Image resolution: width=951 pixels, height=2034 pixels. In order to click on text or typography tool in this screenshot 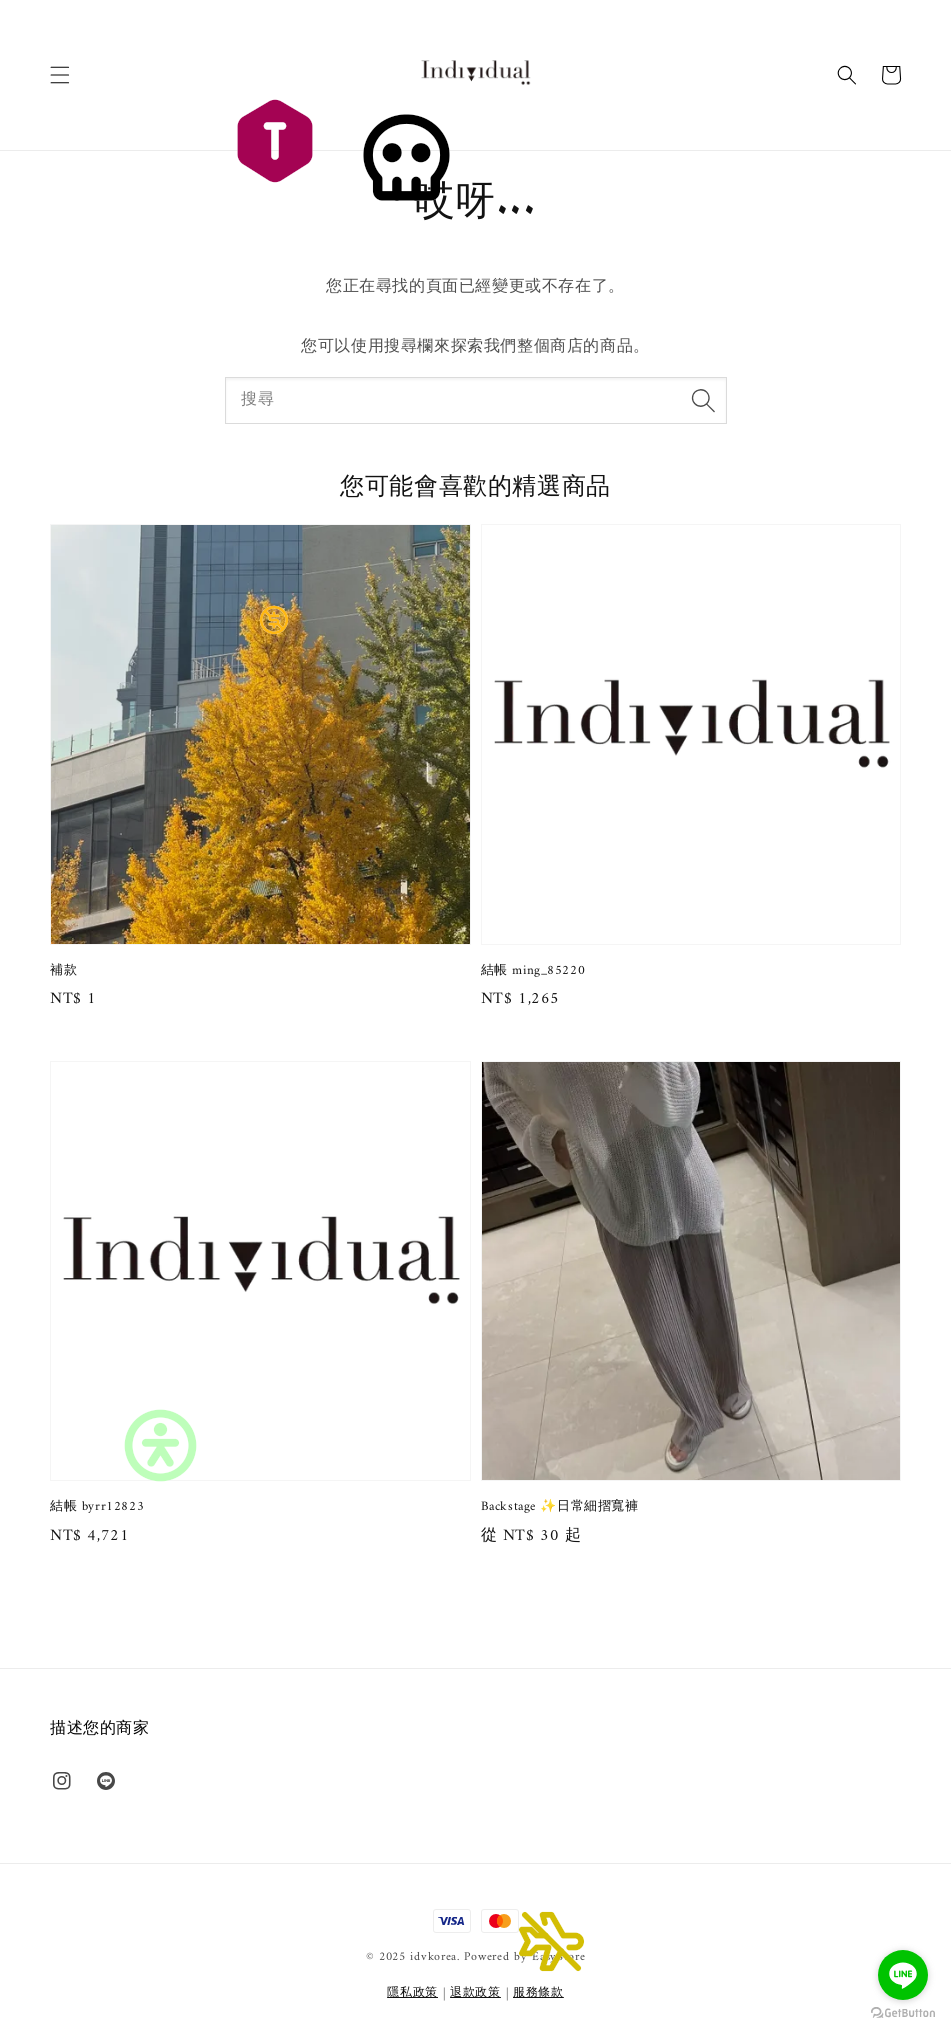, I will do `click(275, 141)`.